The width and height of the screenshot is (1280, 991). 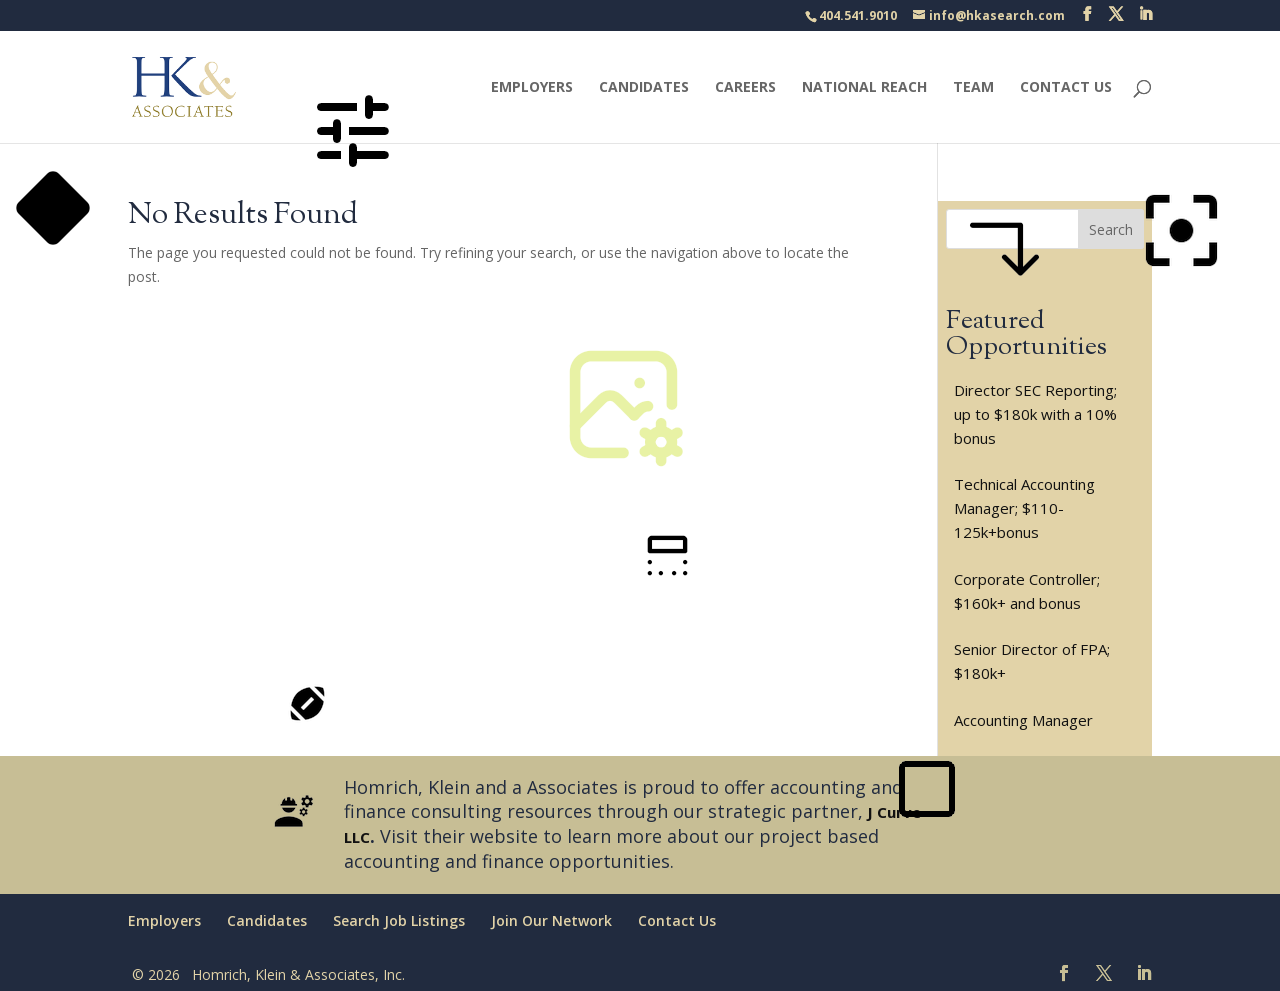 What do you see at coordinates (53, 208) in the screenshot?
I see `indicates premium or pro membership status` at bounding box center [53, 208].